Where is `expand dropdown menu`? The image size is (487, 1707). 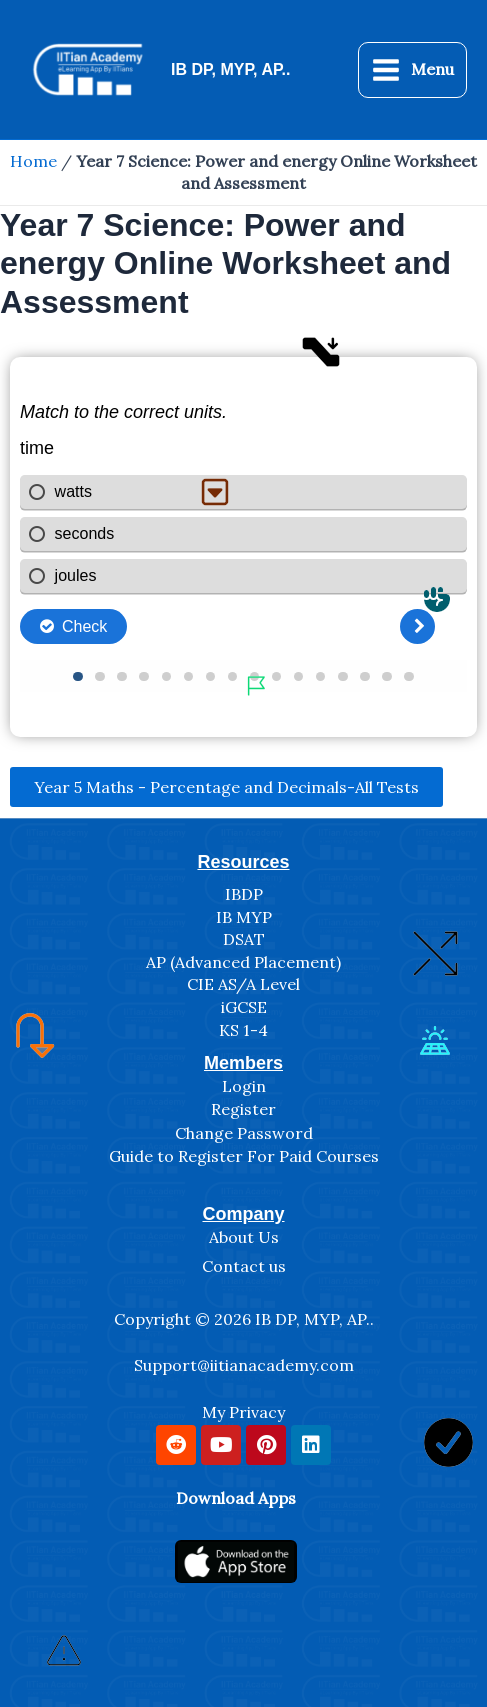
expand dropdown menu is located at coordinates (215, 492).